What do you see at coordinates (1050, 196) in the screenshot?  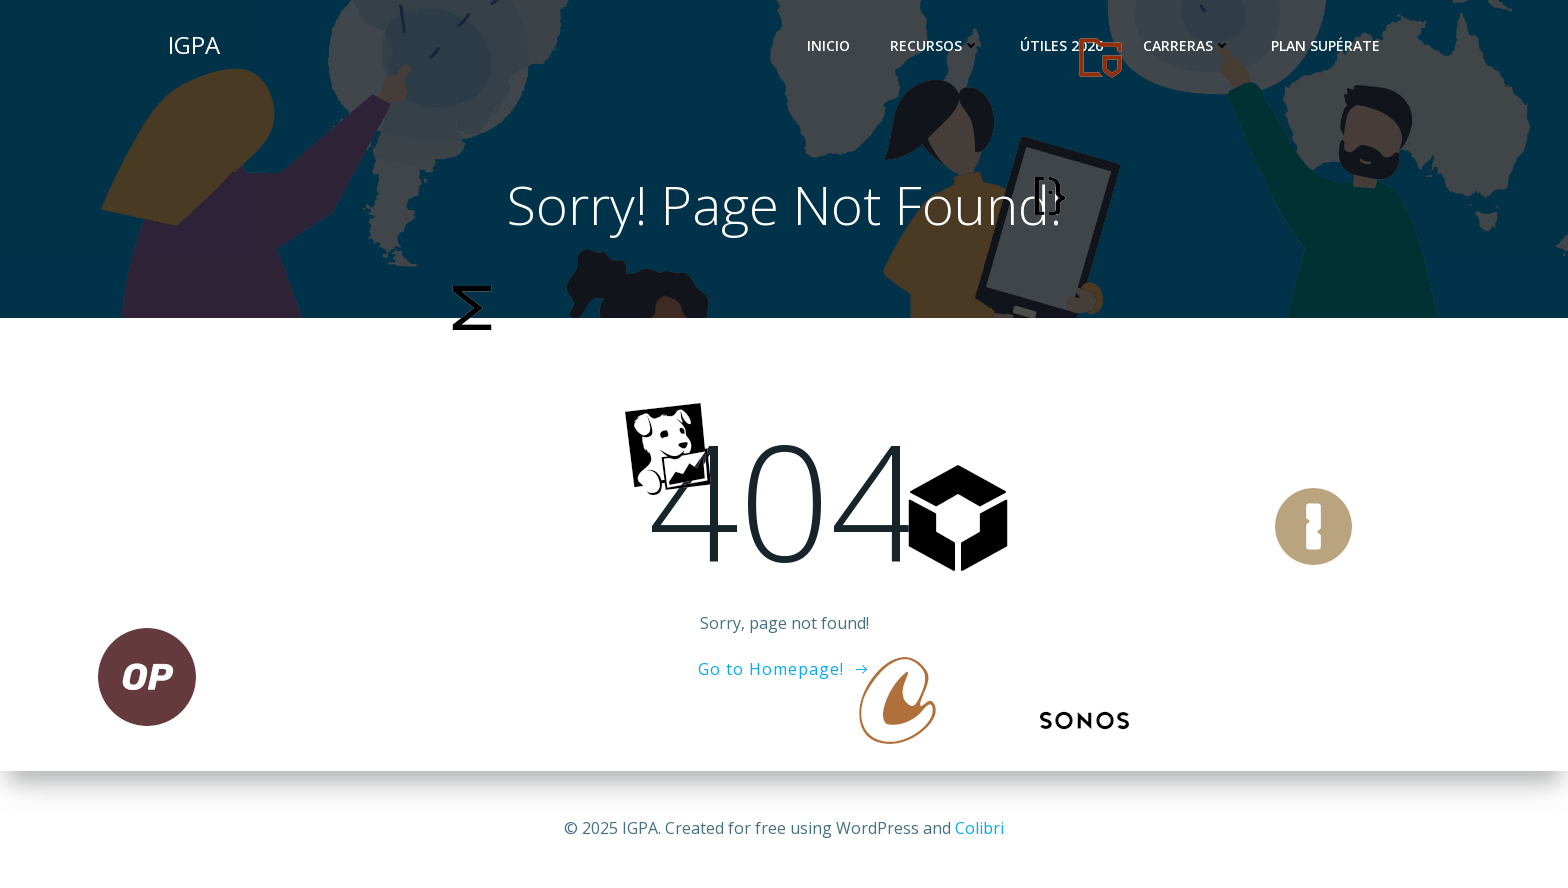 I see `super user community logo` at bounding box center [1050, 196].